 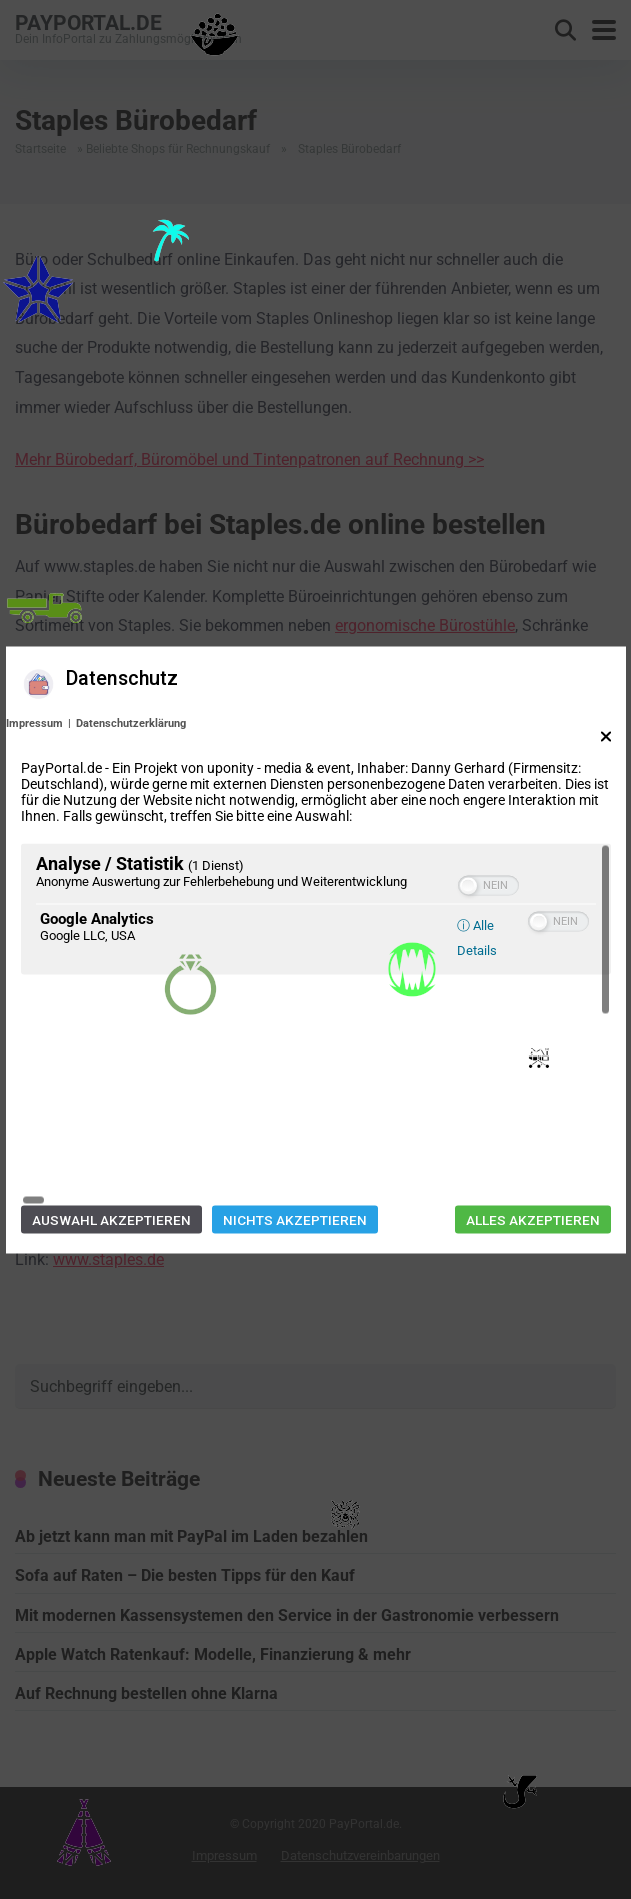 I want to click on view mars rover mission details, so click(x=539, y=1058).